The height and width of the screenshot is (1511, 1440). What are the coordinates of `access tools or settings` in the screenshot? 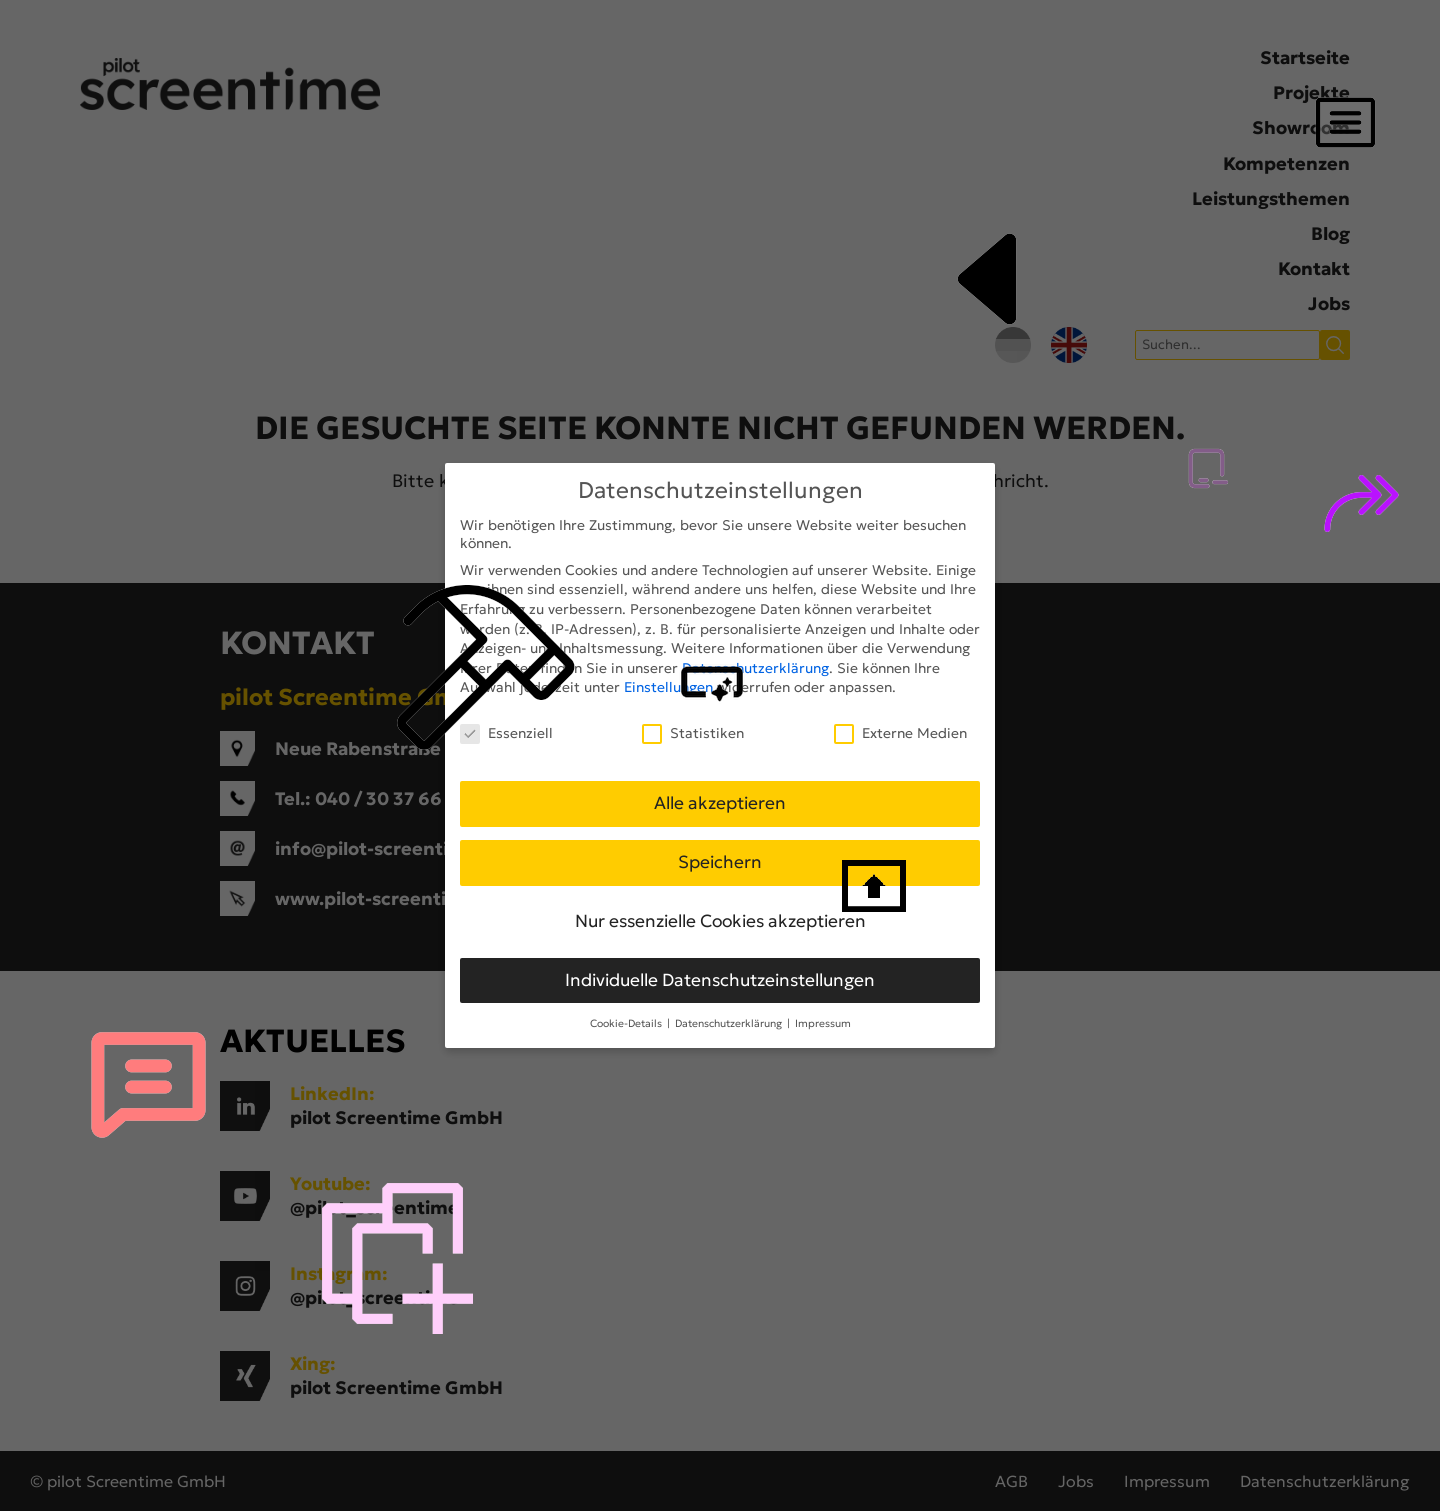 It's located at (476, 670).